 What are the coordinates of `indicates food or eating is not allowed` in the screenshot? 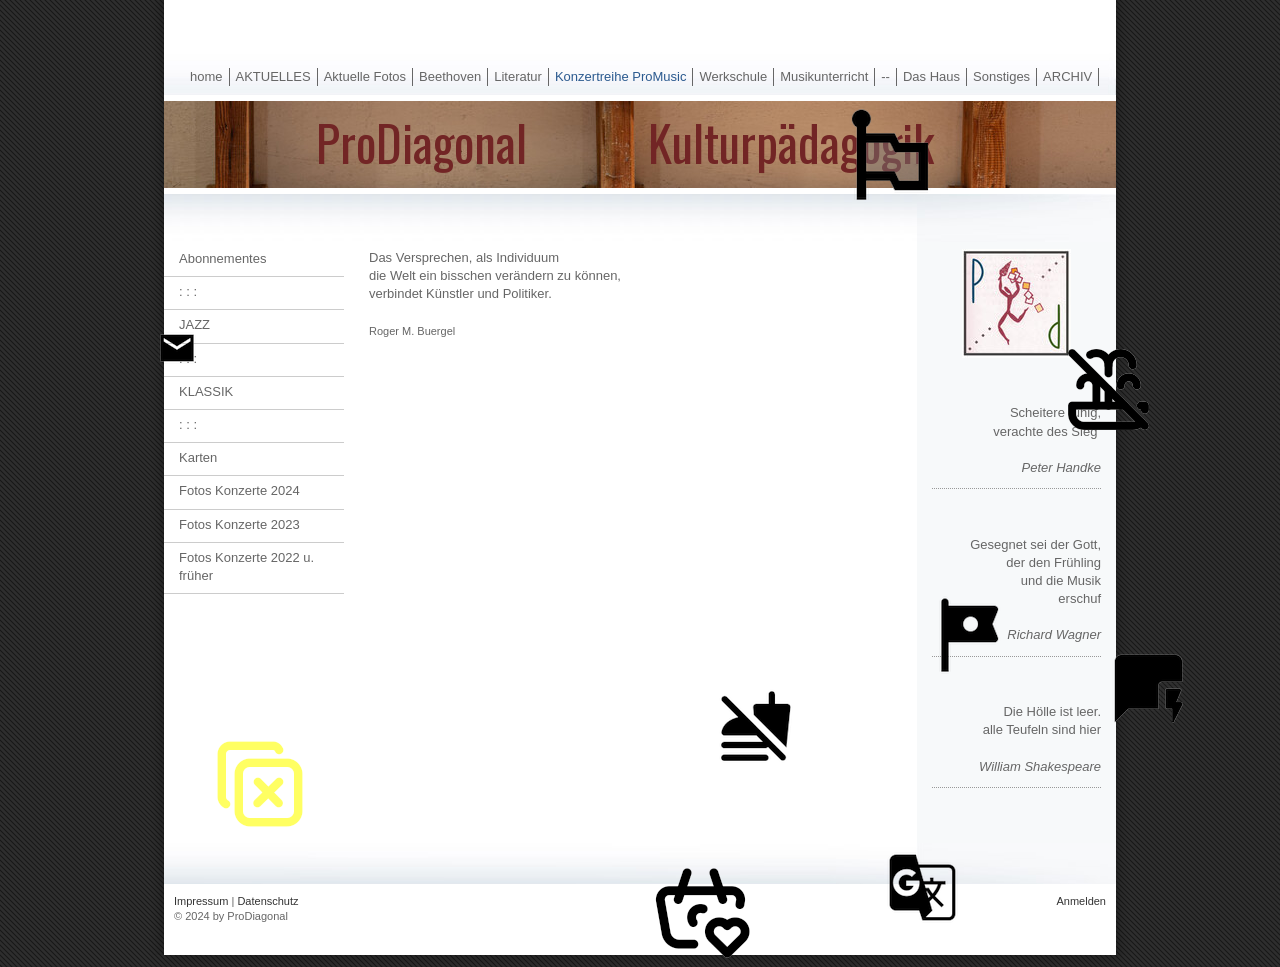 It's located at (756, 726).